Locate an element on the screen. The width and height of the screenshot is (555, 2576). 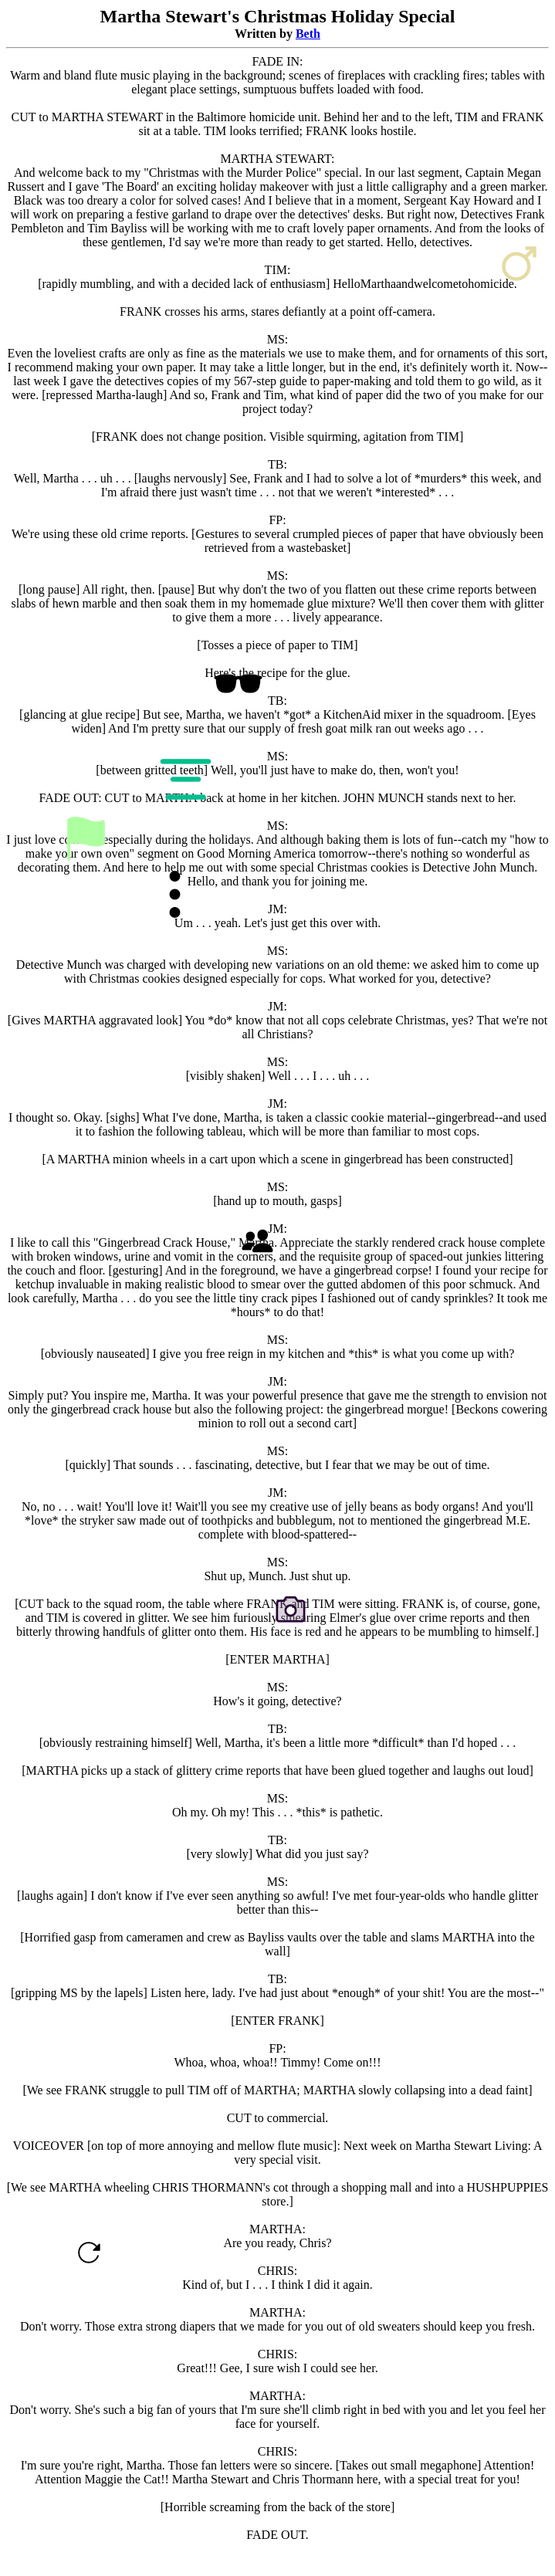
open more options menu is located at coordinates (174, 894).